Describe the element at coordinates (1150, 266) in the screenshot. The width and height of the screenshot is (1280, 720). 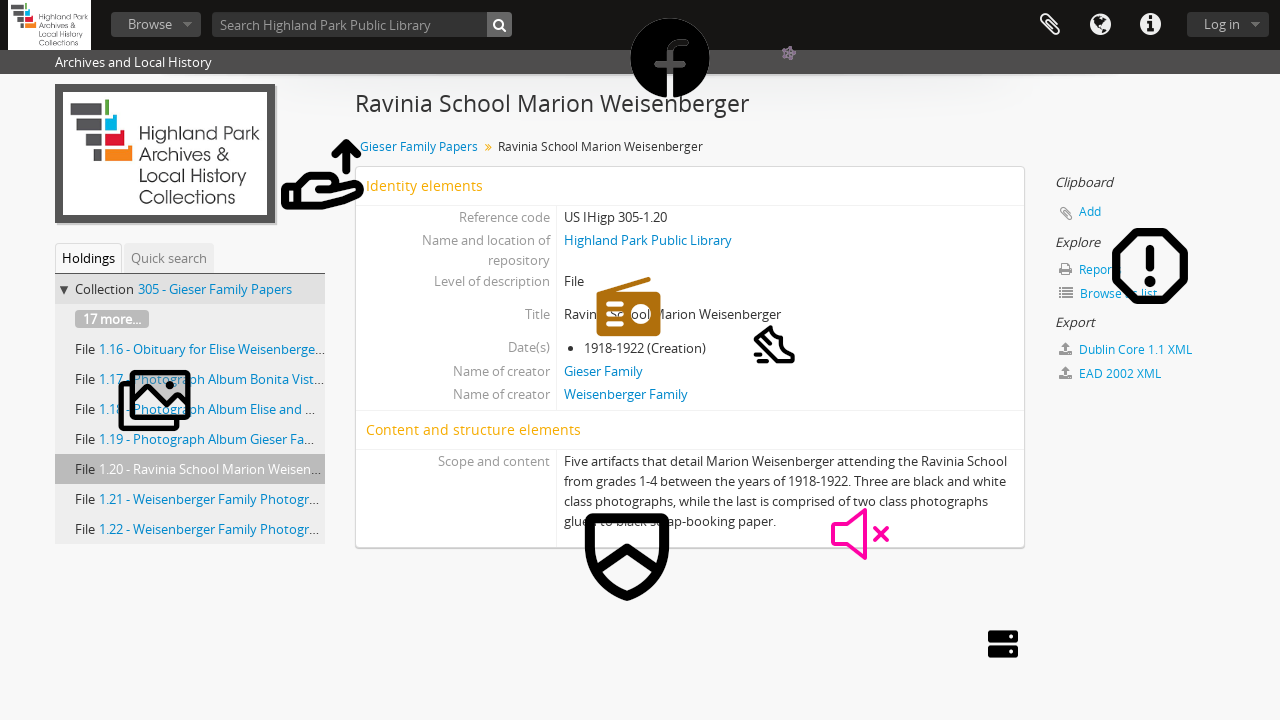
I see `indicates a warning or critical alert` at that location.